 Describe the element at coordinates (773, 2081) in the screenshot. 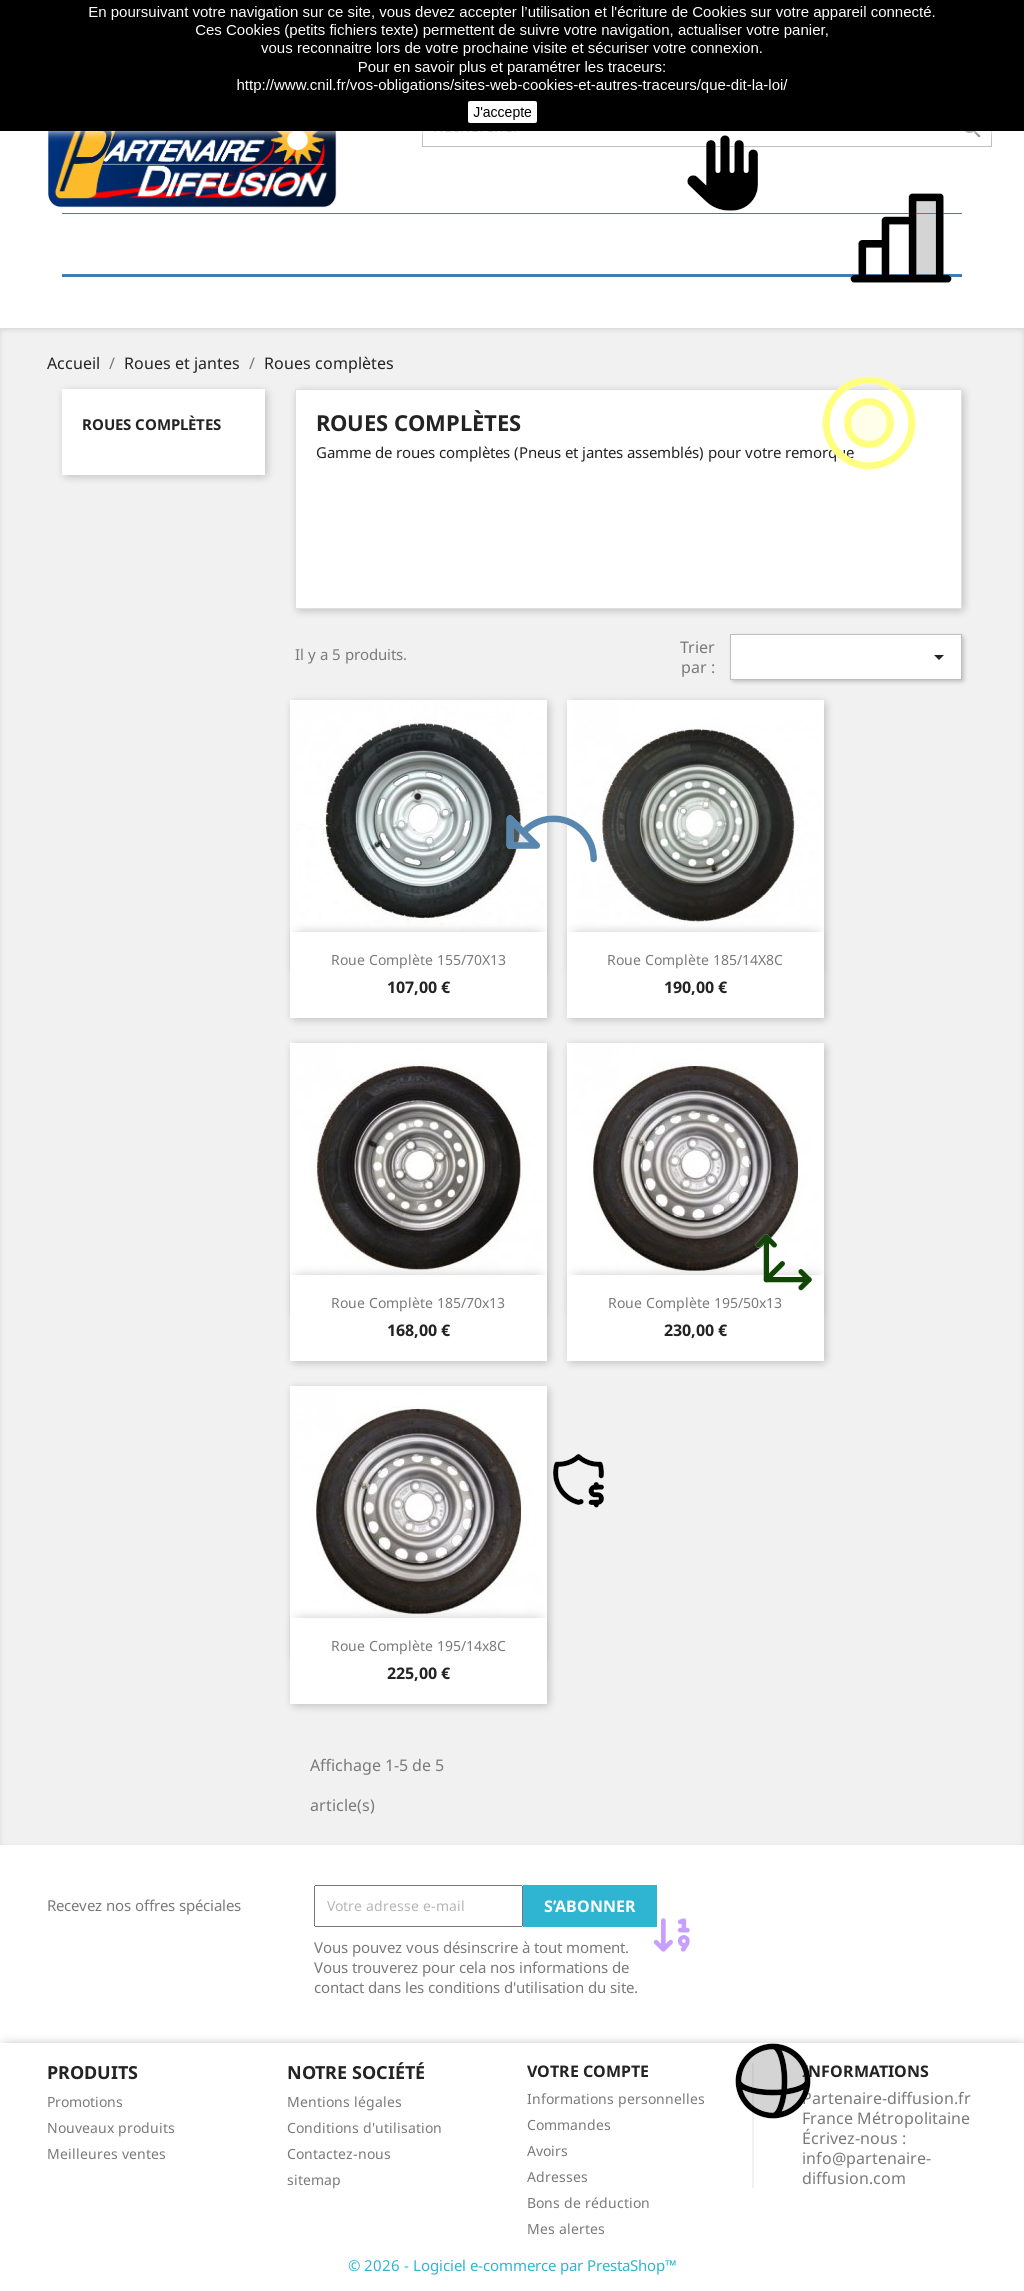

I see `access global or worldwide settings` at that location.